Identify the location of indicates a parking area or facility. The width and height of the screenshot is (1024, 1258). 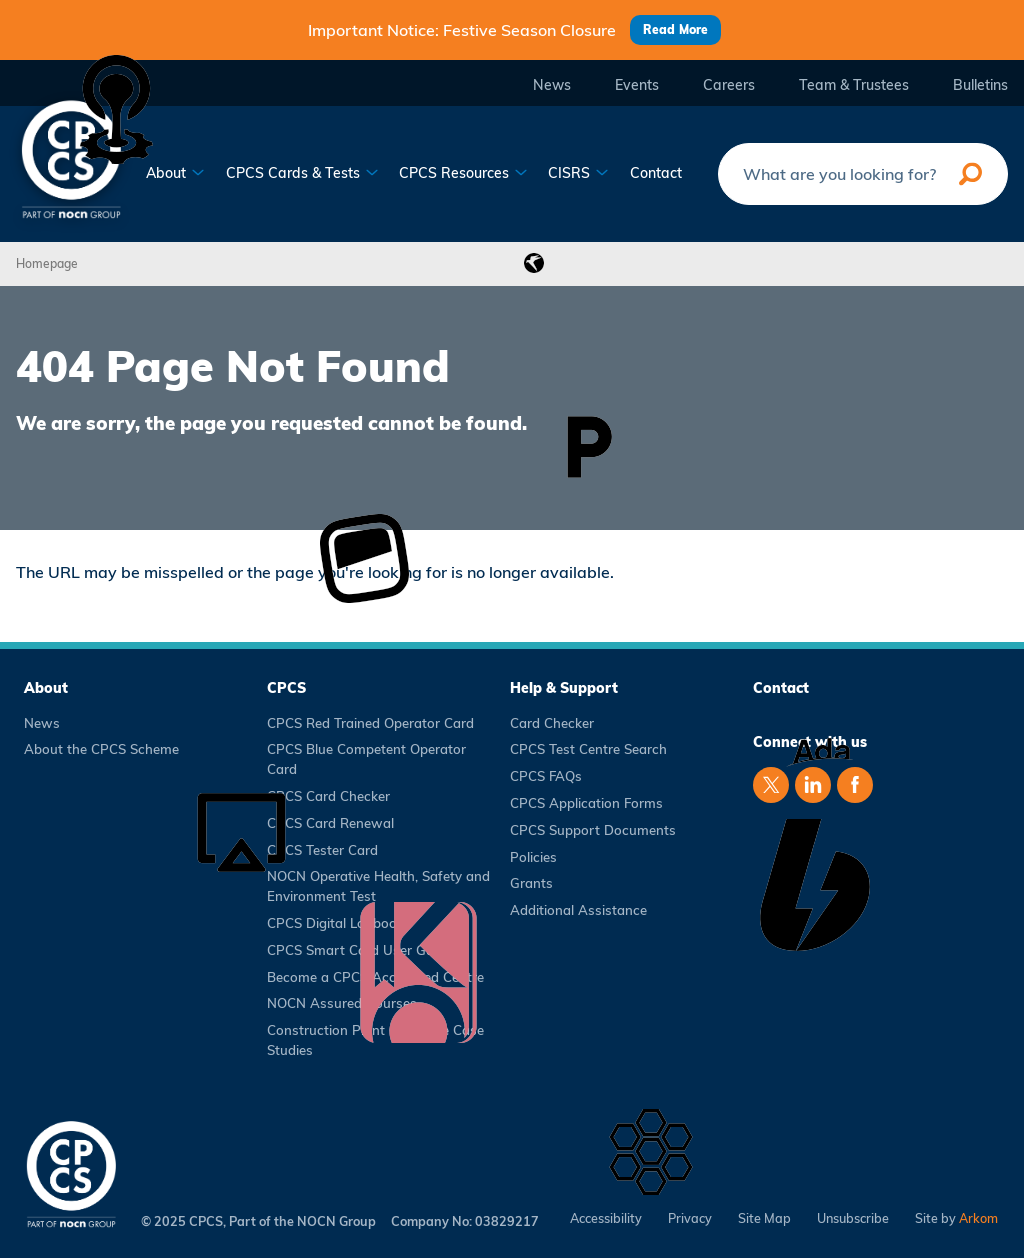
(588, 447).